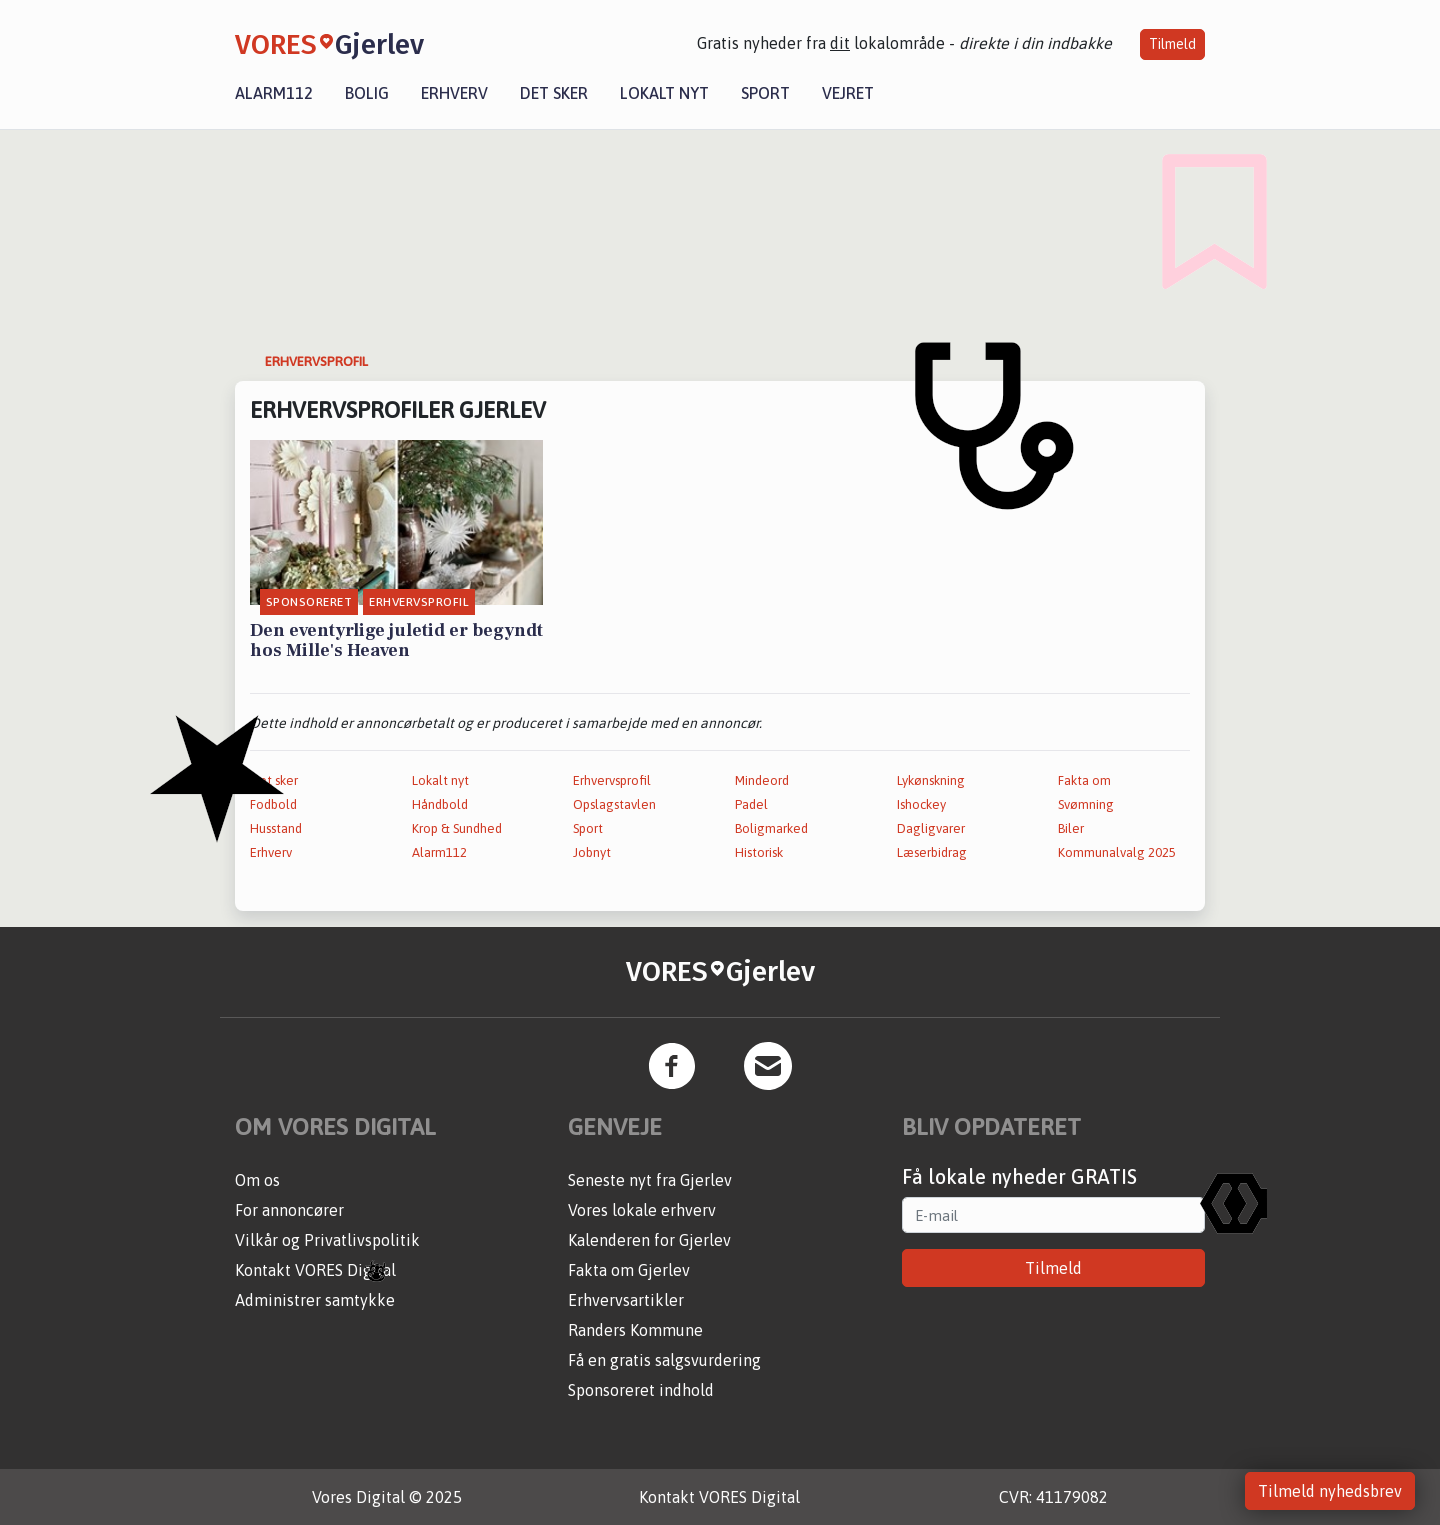 The height and width of the screenshot is (1525, 1440). Describe the element at coordinates (1233, 1203) in the screenshot. I see `keycloak identity and access management platform` at that location.